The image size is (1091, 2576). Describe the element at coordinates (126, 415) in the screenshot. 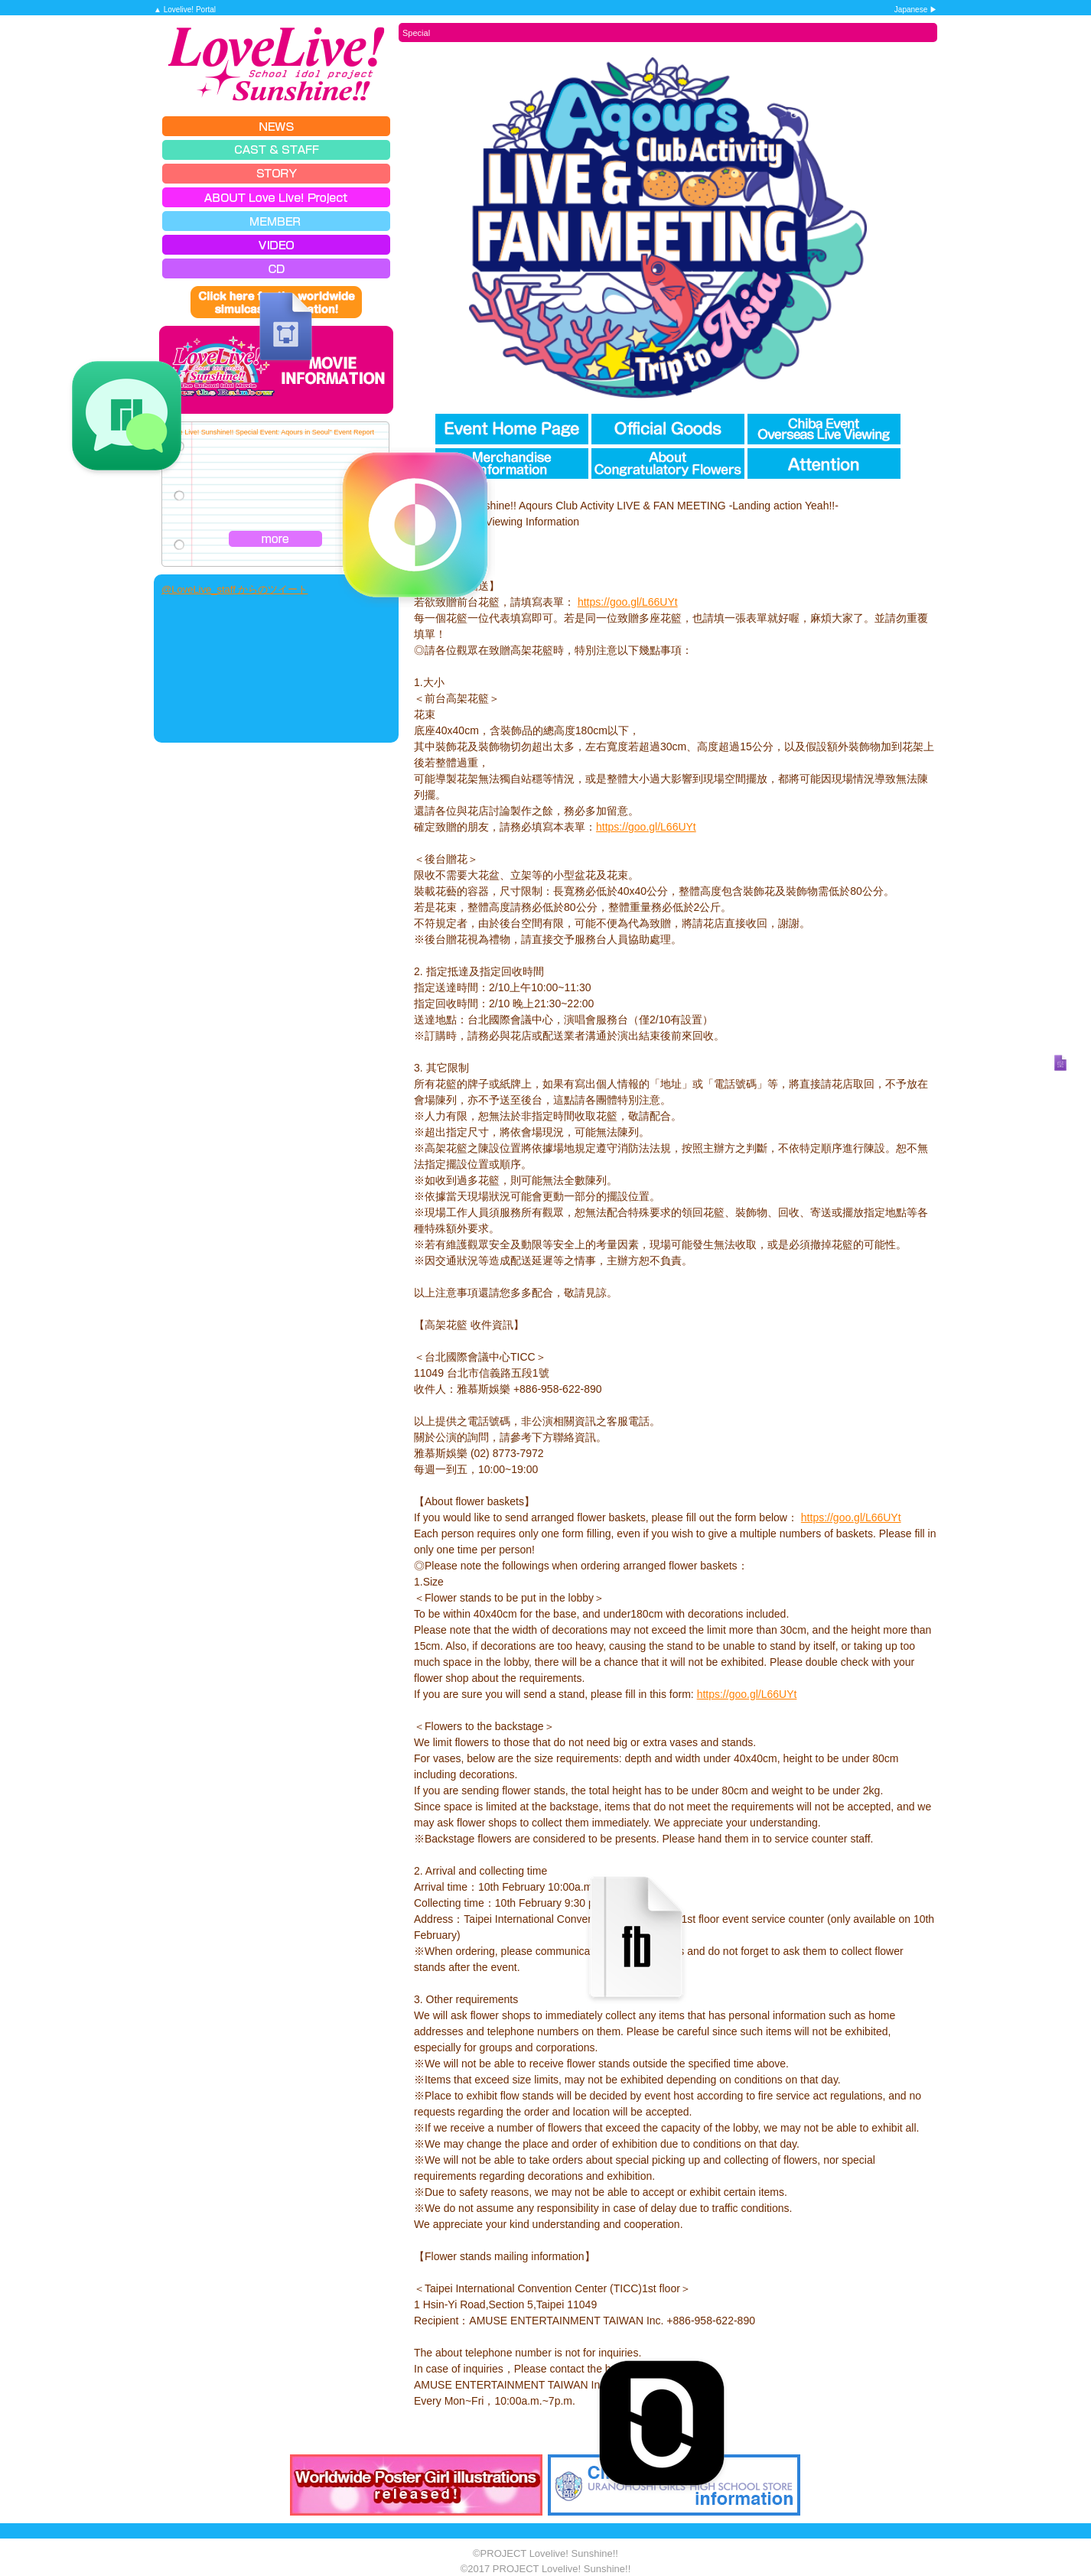

I see `open matray messaging app` at that location.